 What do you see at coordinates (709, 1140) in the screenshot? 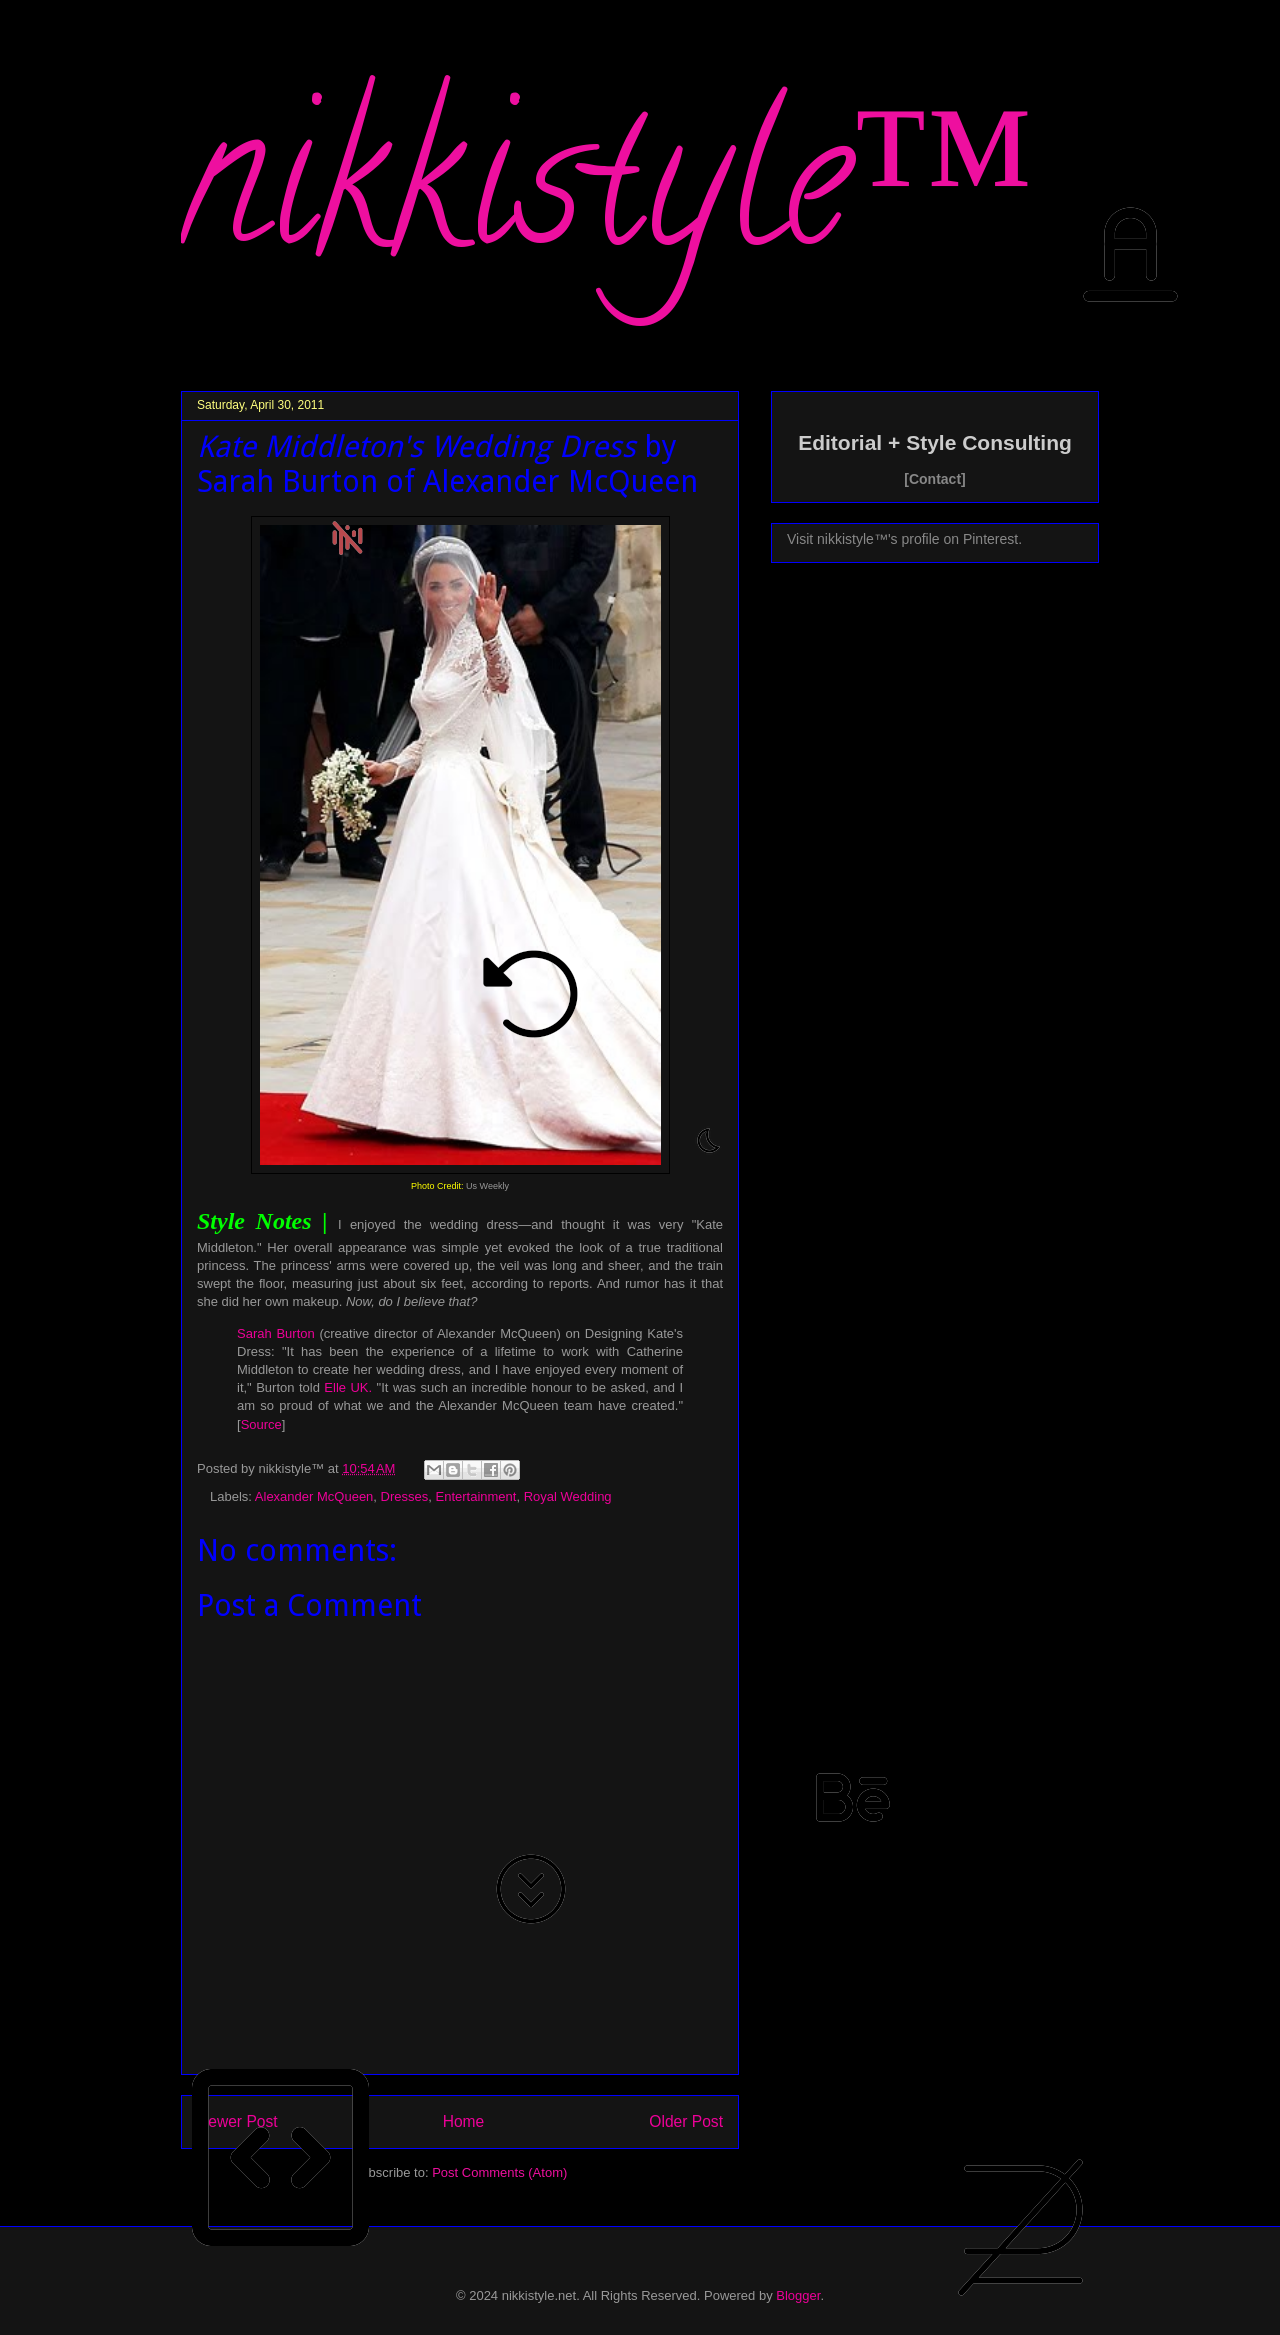
I see `enable bedtime or sleep mode` at bounding box center [709, 1140].